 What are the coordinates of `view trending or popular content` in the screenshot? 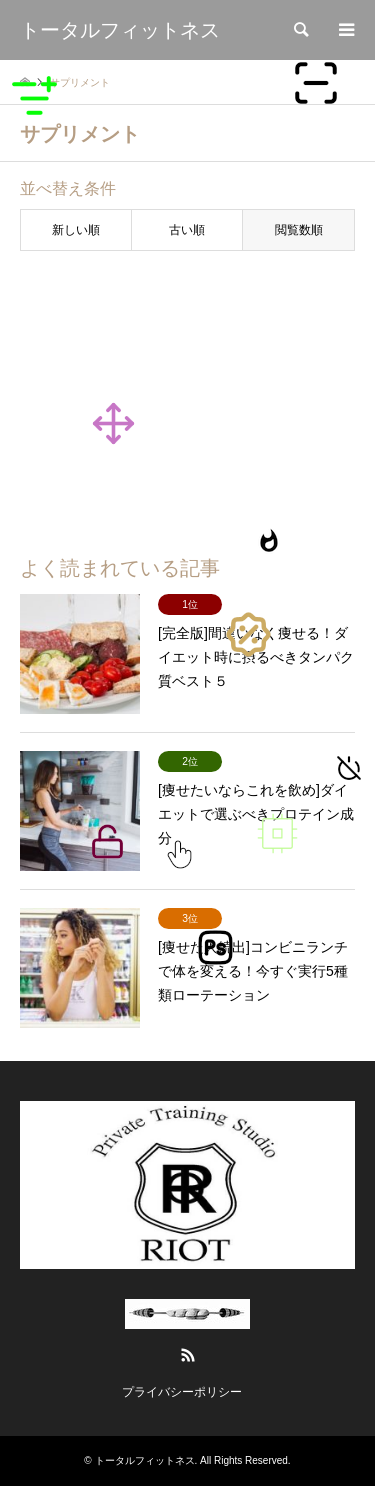 It's located at (269, 541).